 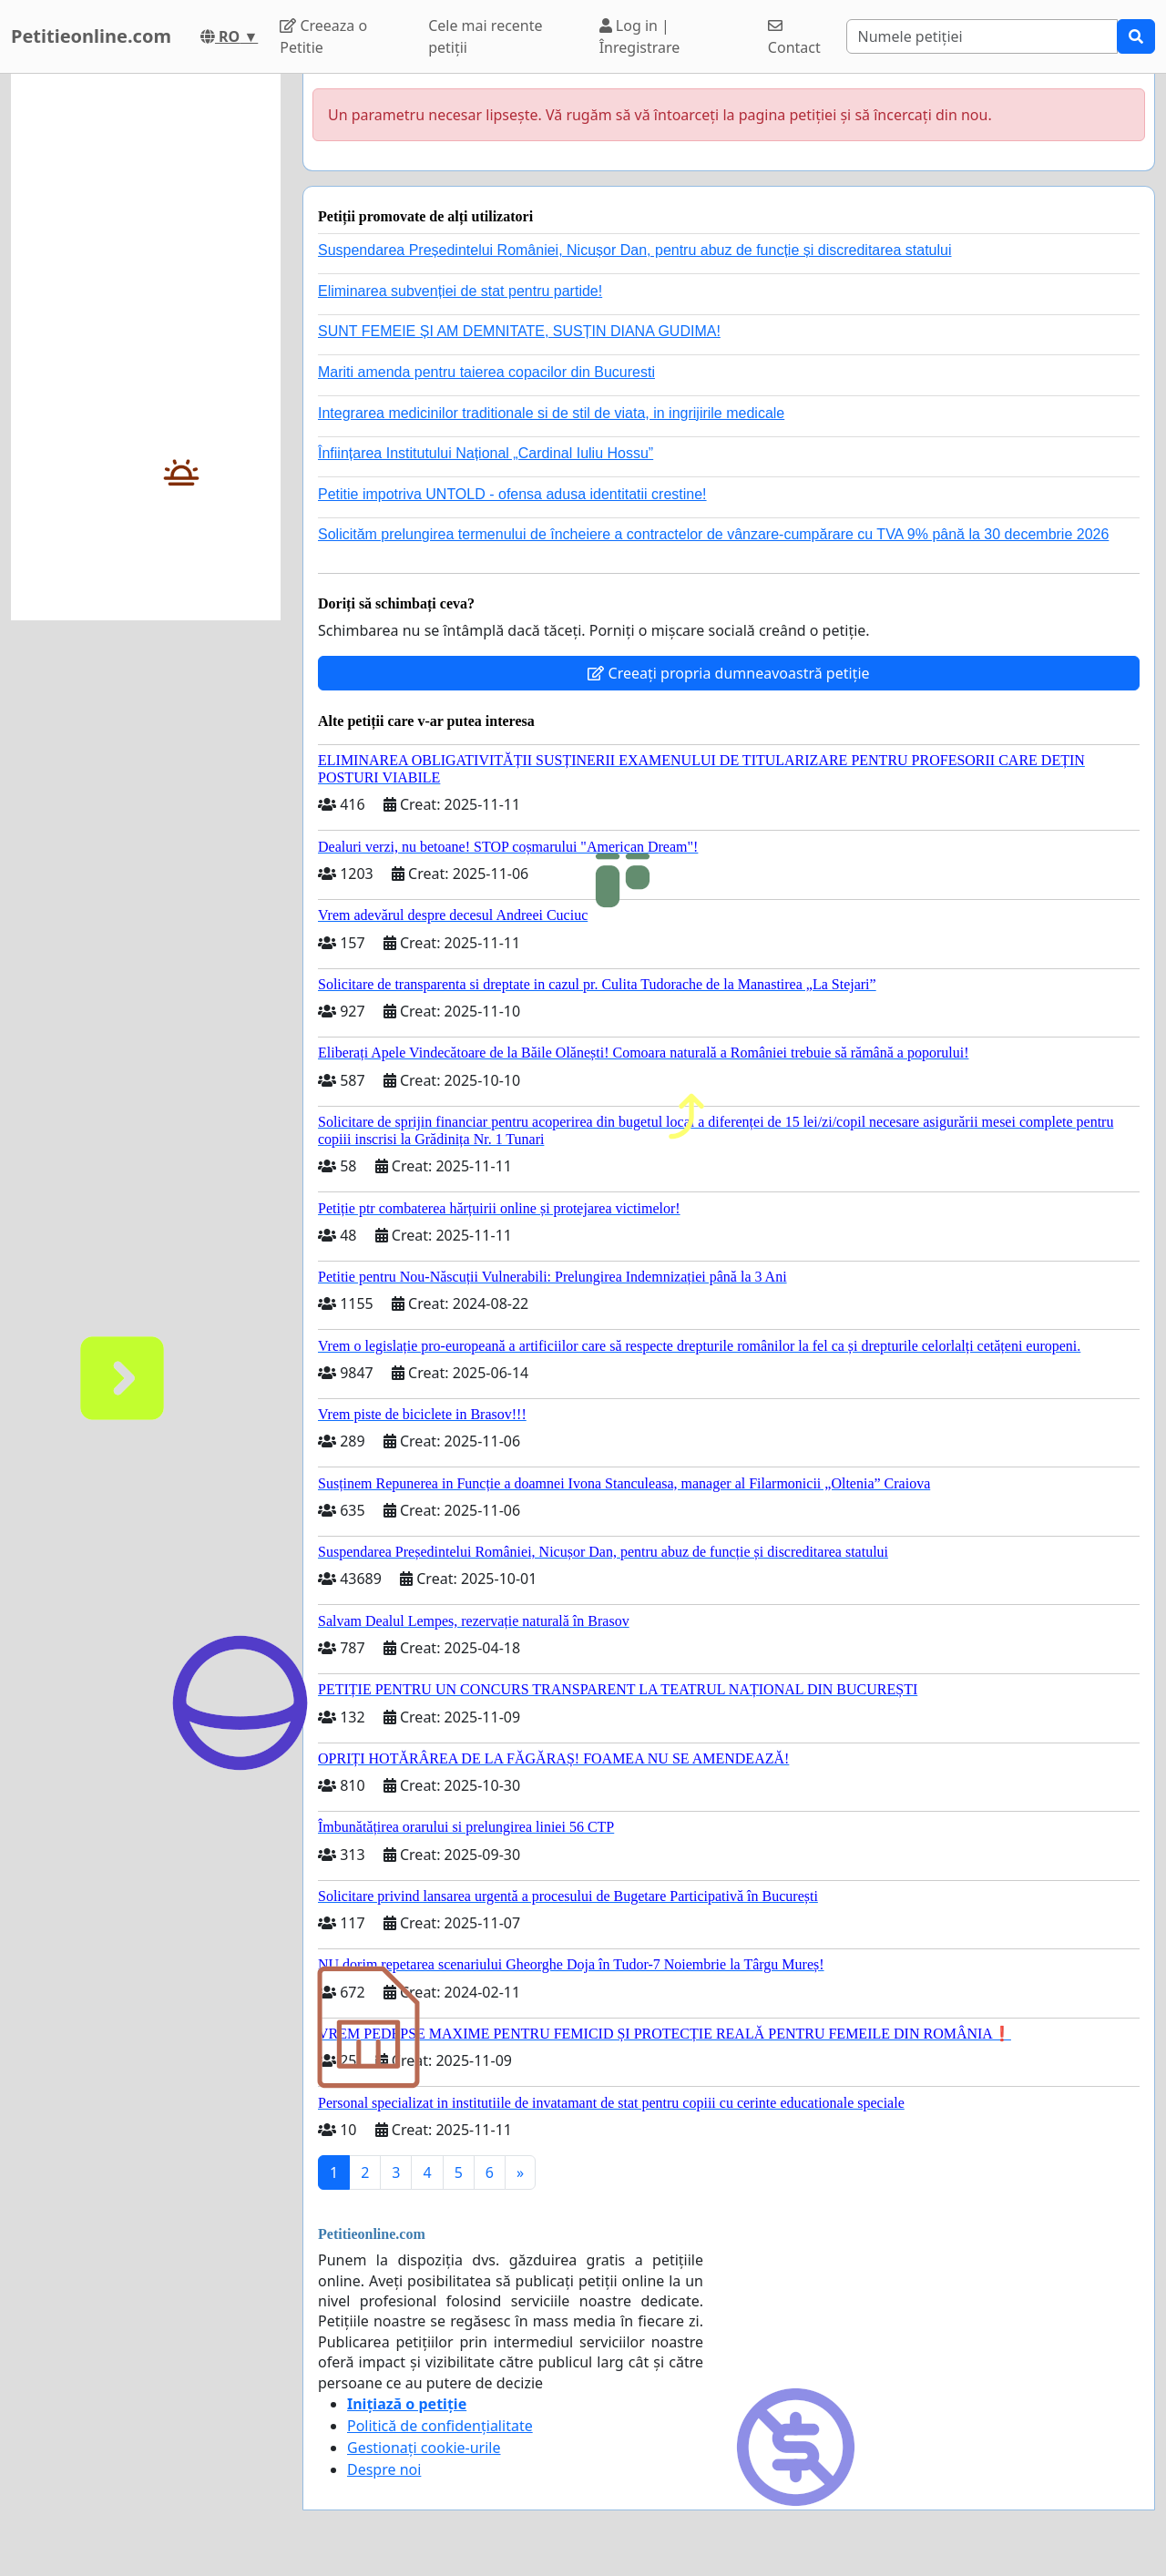 What do you see at coordinates (686, 1116) in the screenshot?
I see `redirect or reroute upward` at bounding box center [686, 1116].